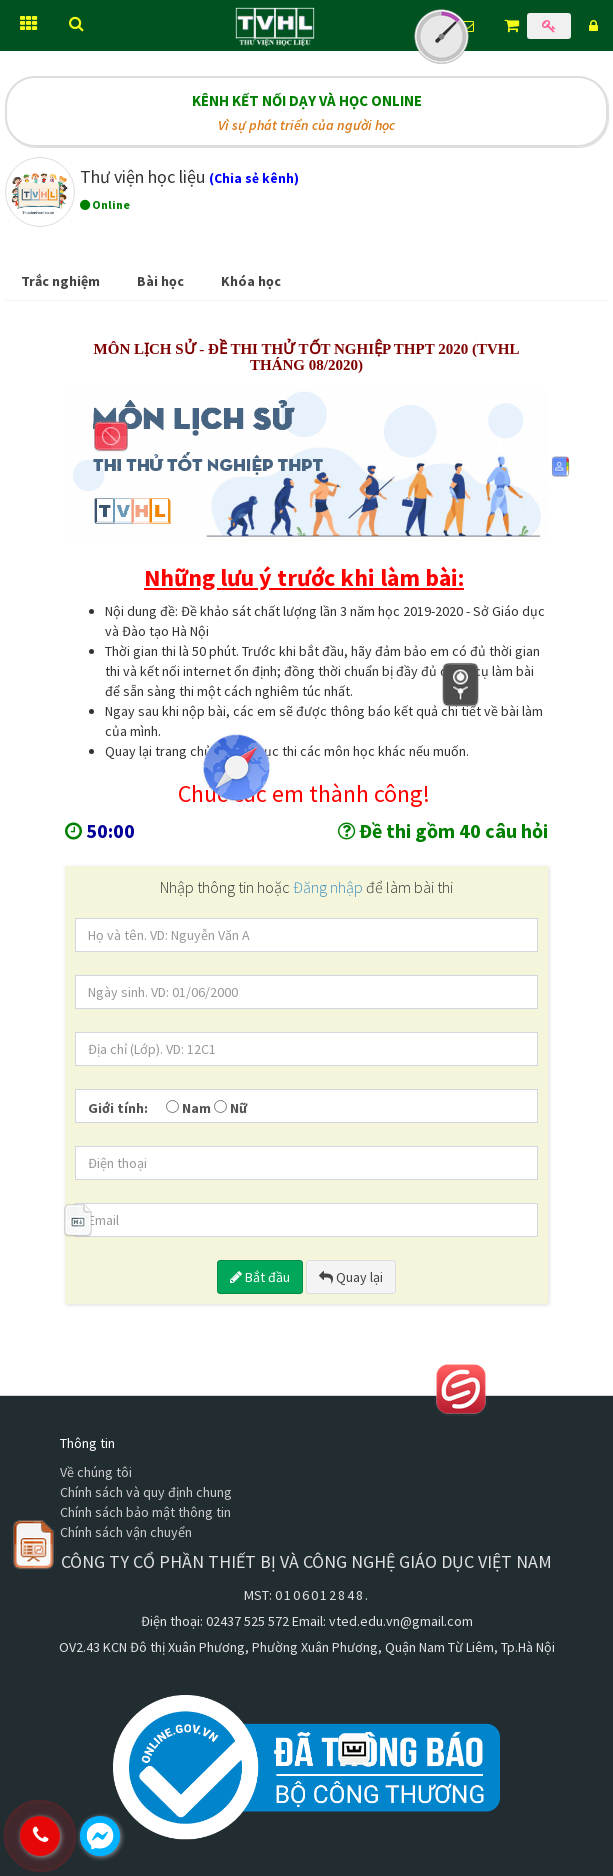 This screenshot has height=1876, width=613. I want to click on indicates a missing or unavailable image, so click(111, 435).